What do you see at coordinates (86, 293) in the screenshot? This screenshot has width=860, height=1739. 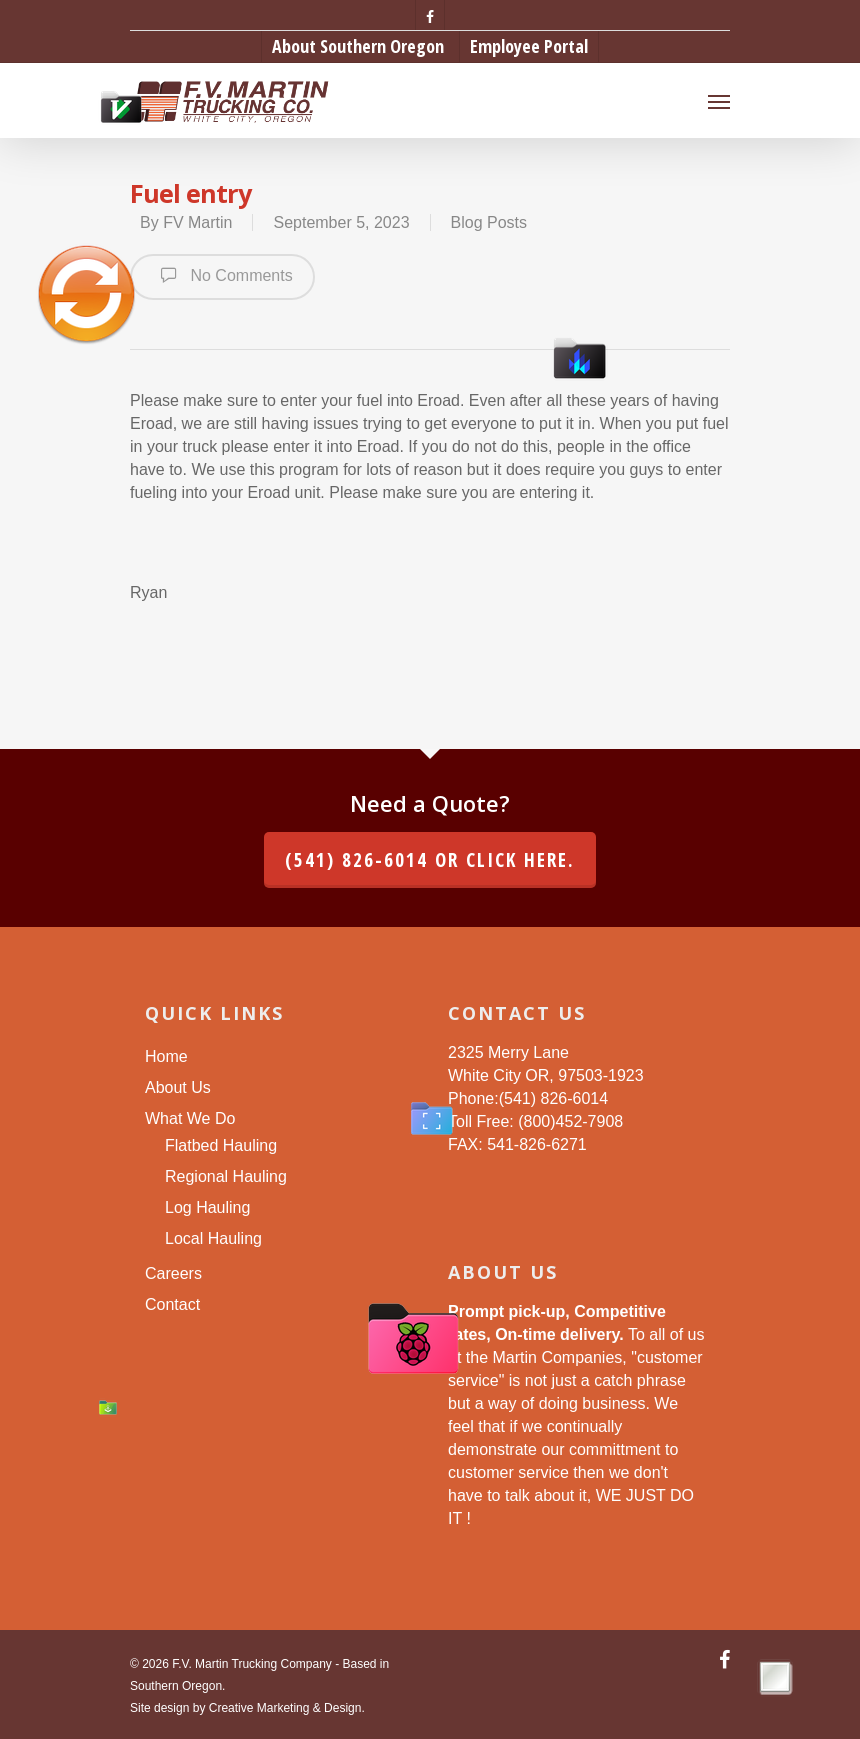 I see `sync data across devices or services` at bounding box center [86, 293].